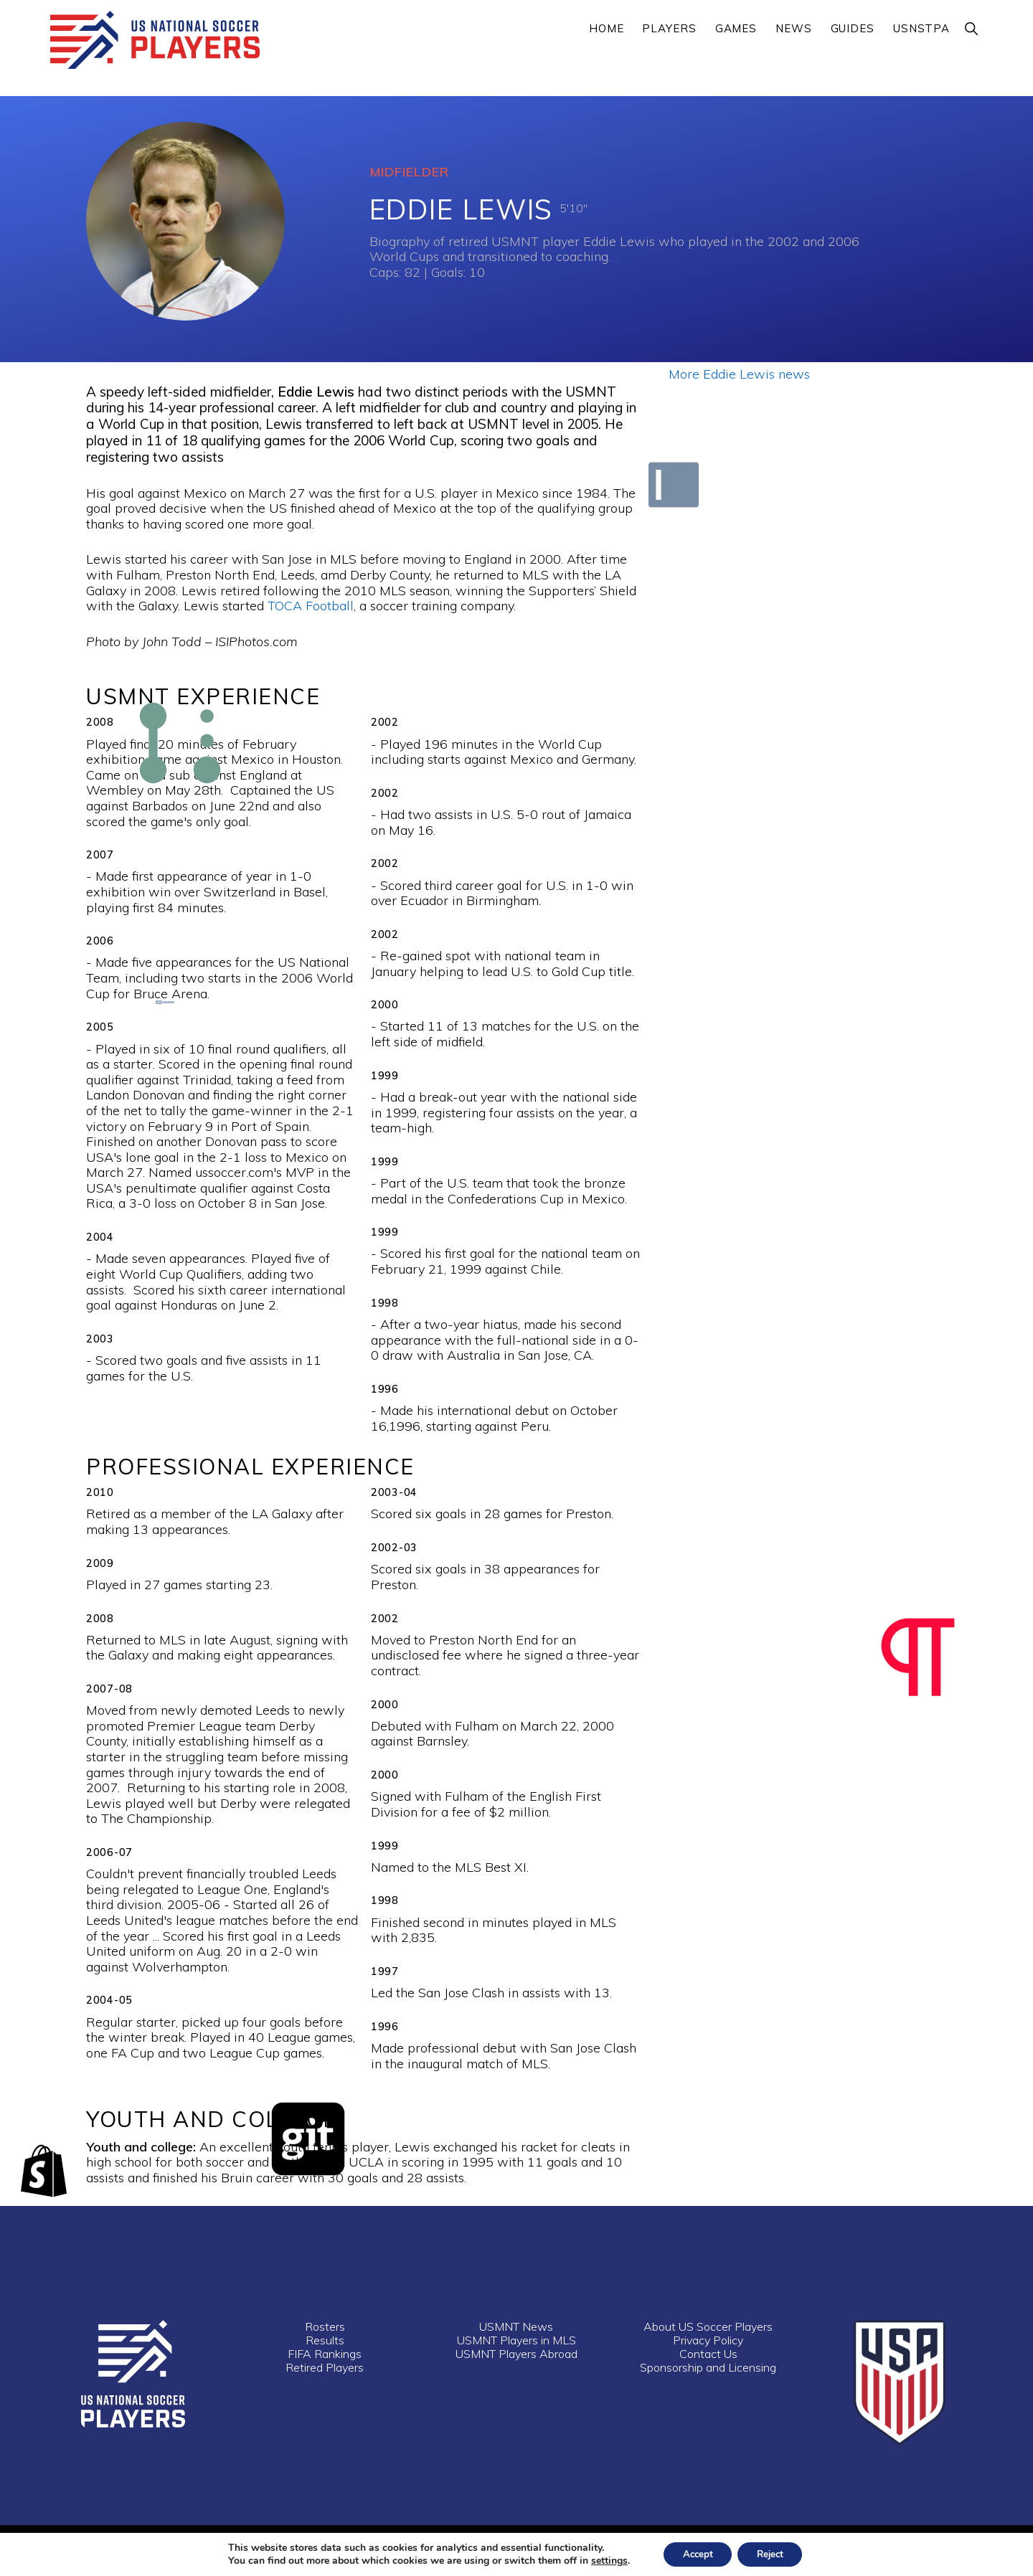 The image size is (1033, 2576). I want to click on git version control logo, so click(308, 2139).